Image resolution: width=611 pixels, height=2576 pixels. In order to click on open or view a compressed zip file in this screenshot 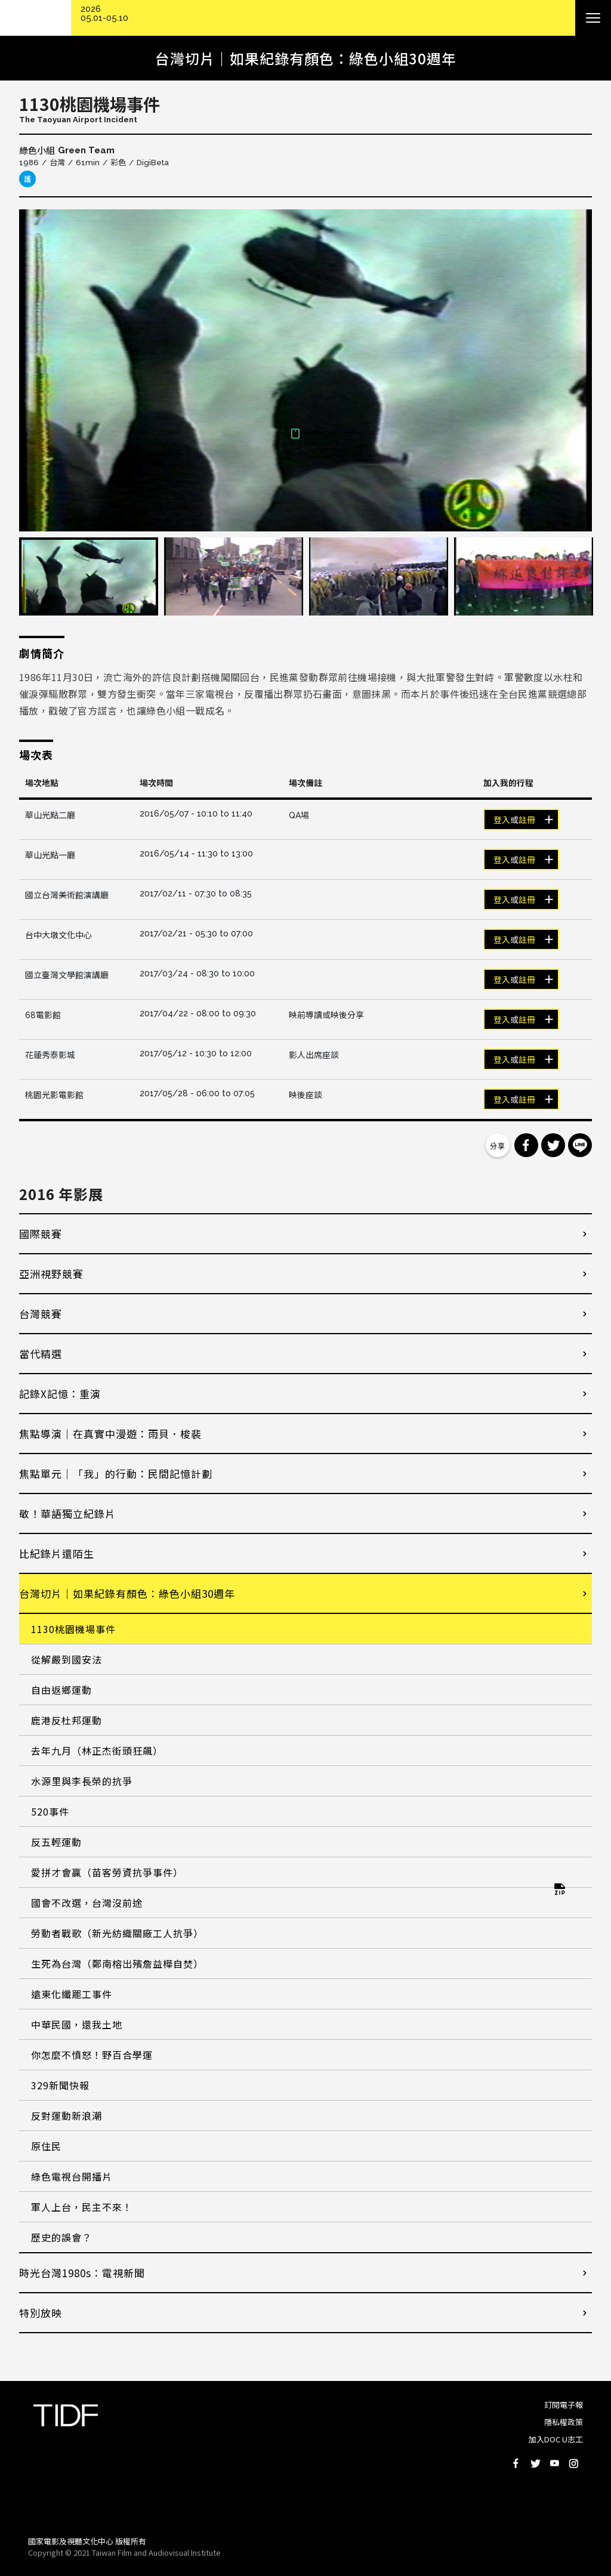, I will do `click(560, 1890)`.